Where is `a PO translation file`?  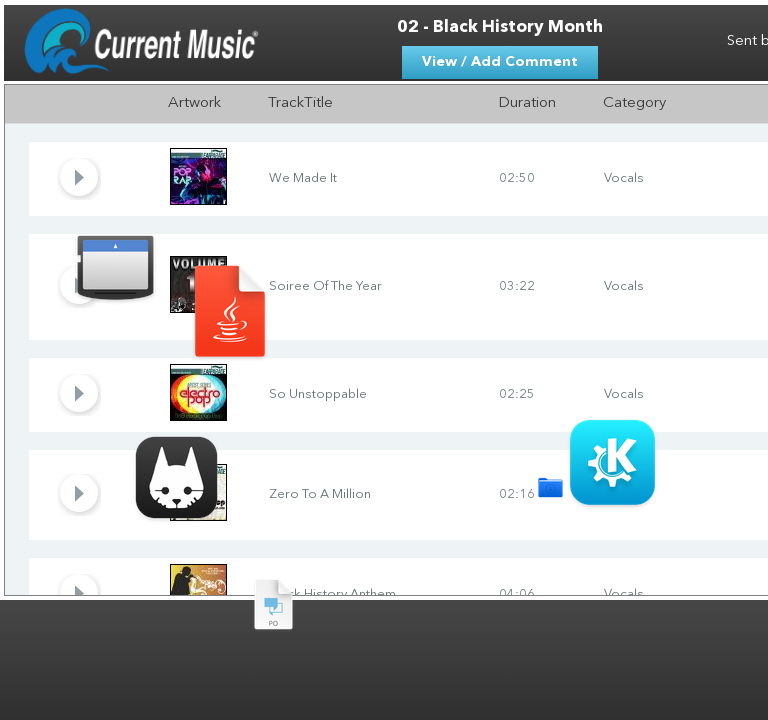
a PO translation file is located at coordinates (273, 605).